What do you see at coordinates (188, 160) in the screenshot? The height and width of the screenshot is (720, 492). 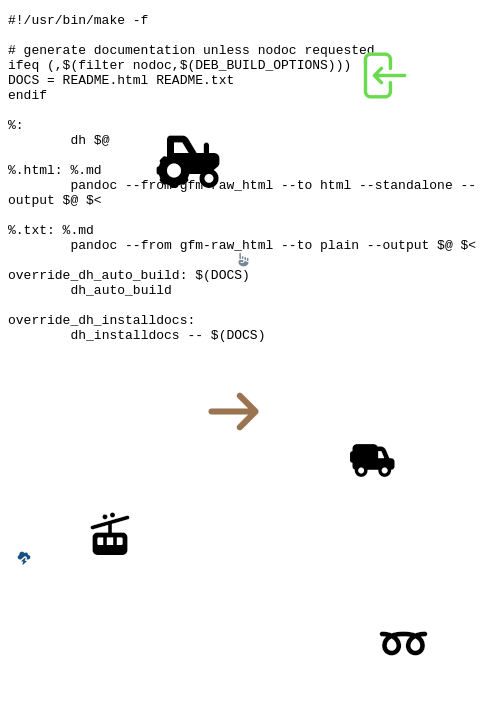 I see `access farming or agricultural features` at bounding box center [188, 160].